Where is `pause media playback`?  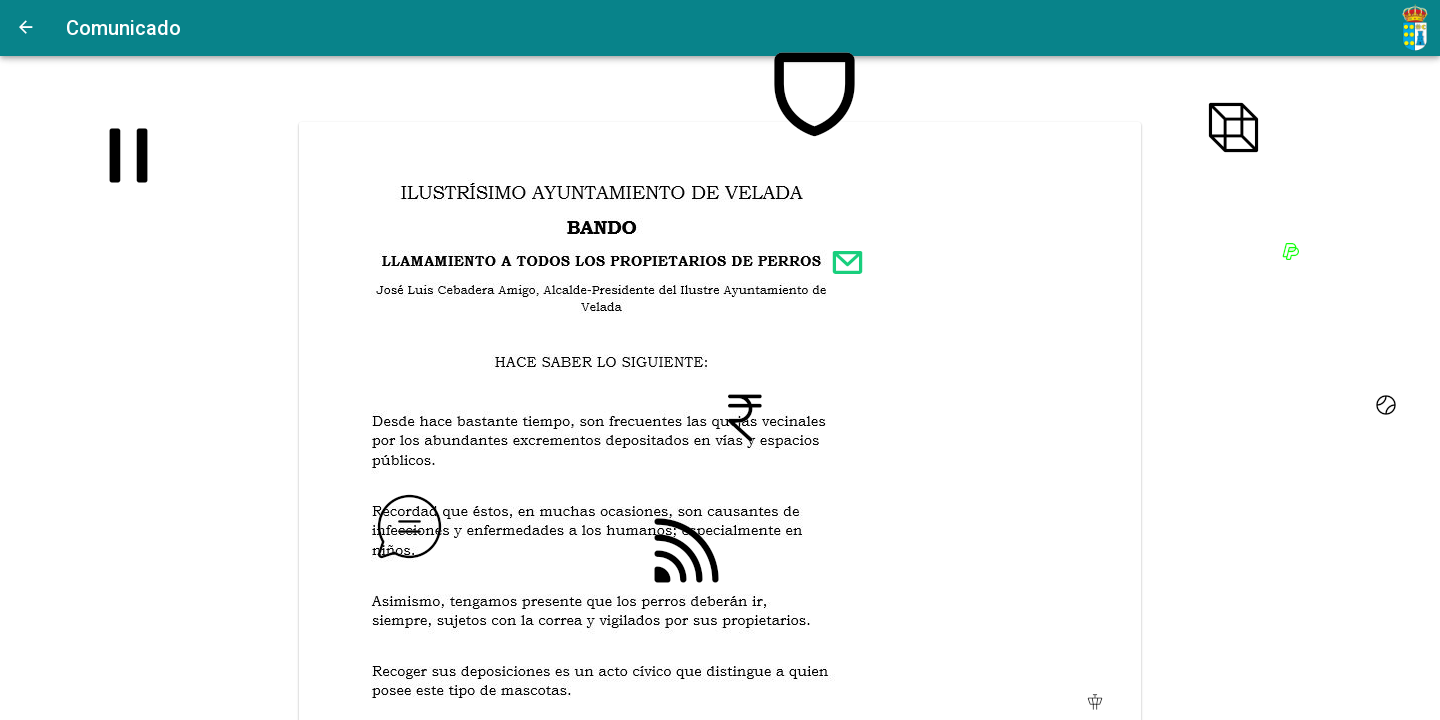
pause media playback is located at coordinates (128, 155).